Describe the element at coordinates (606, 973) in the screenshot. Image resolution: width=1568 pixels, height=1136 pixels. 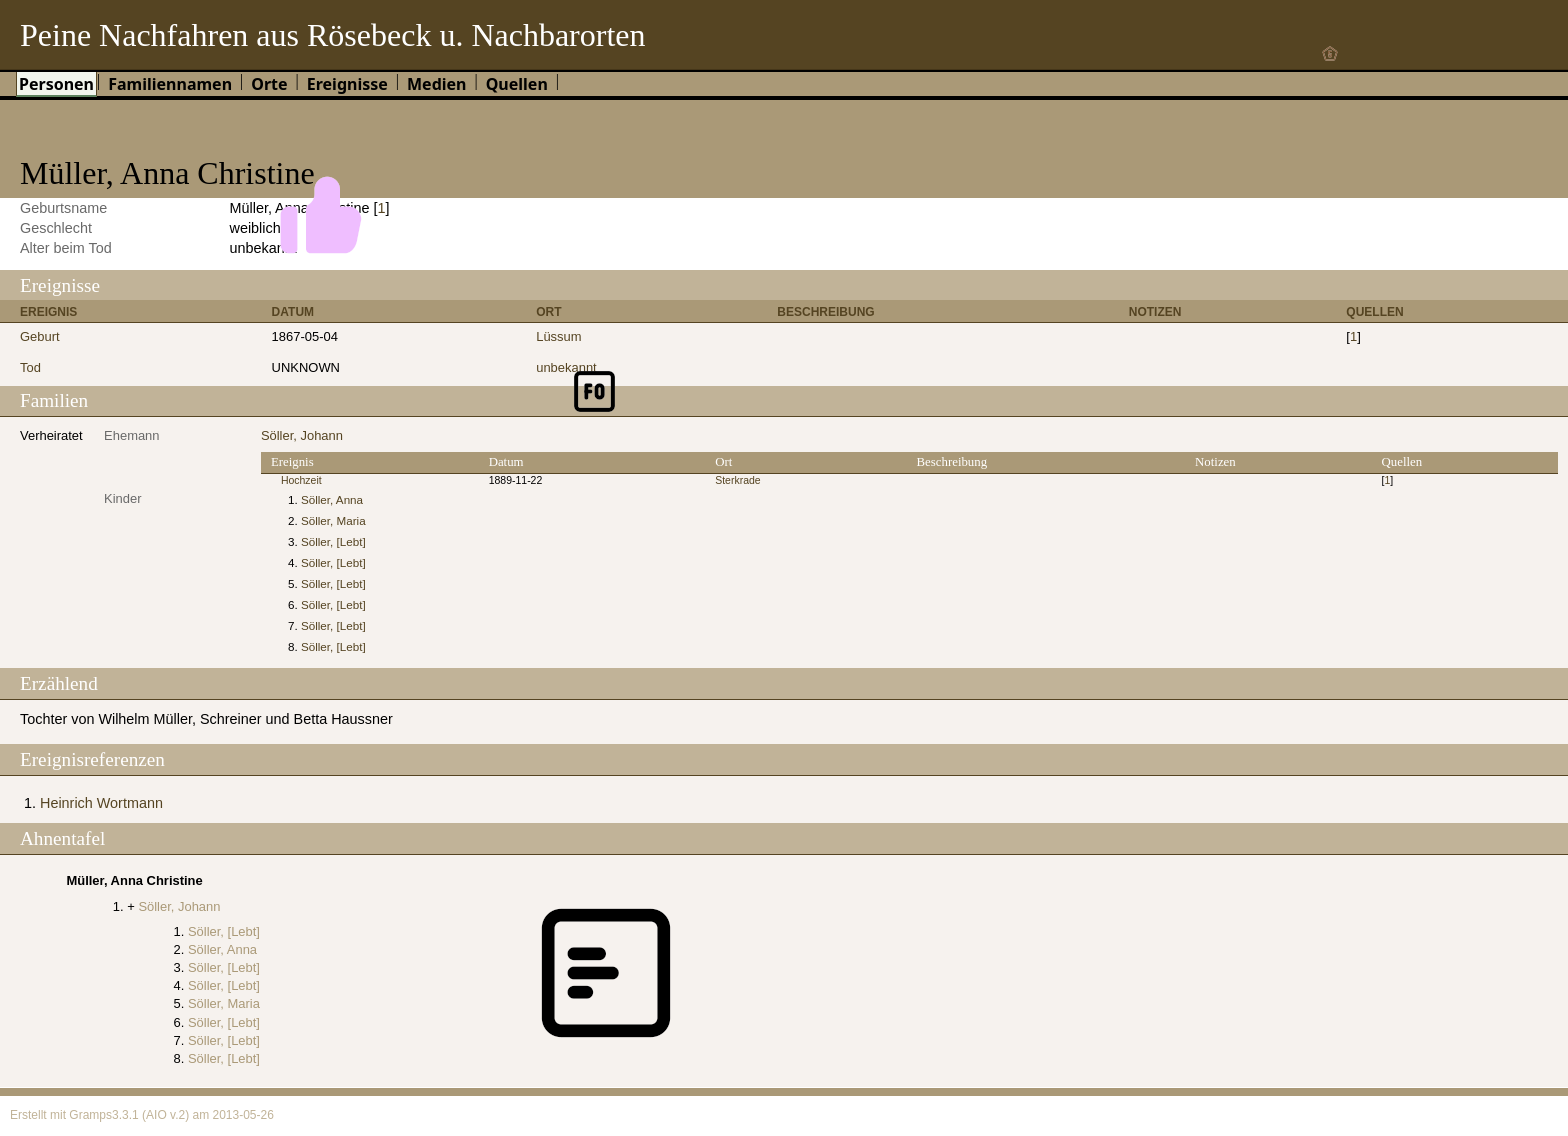
I see `align content to the left with vertical centering` at that location.